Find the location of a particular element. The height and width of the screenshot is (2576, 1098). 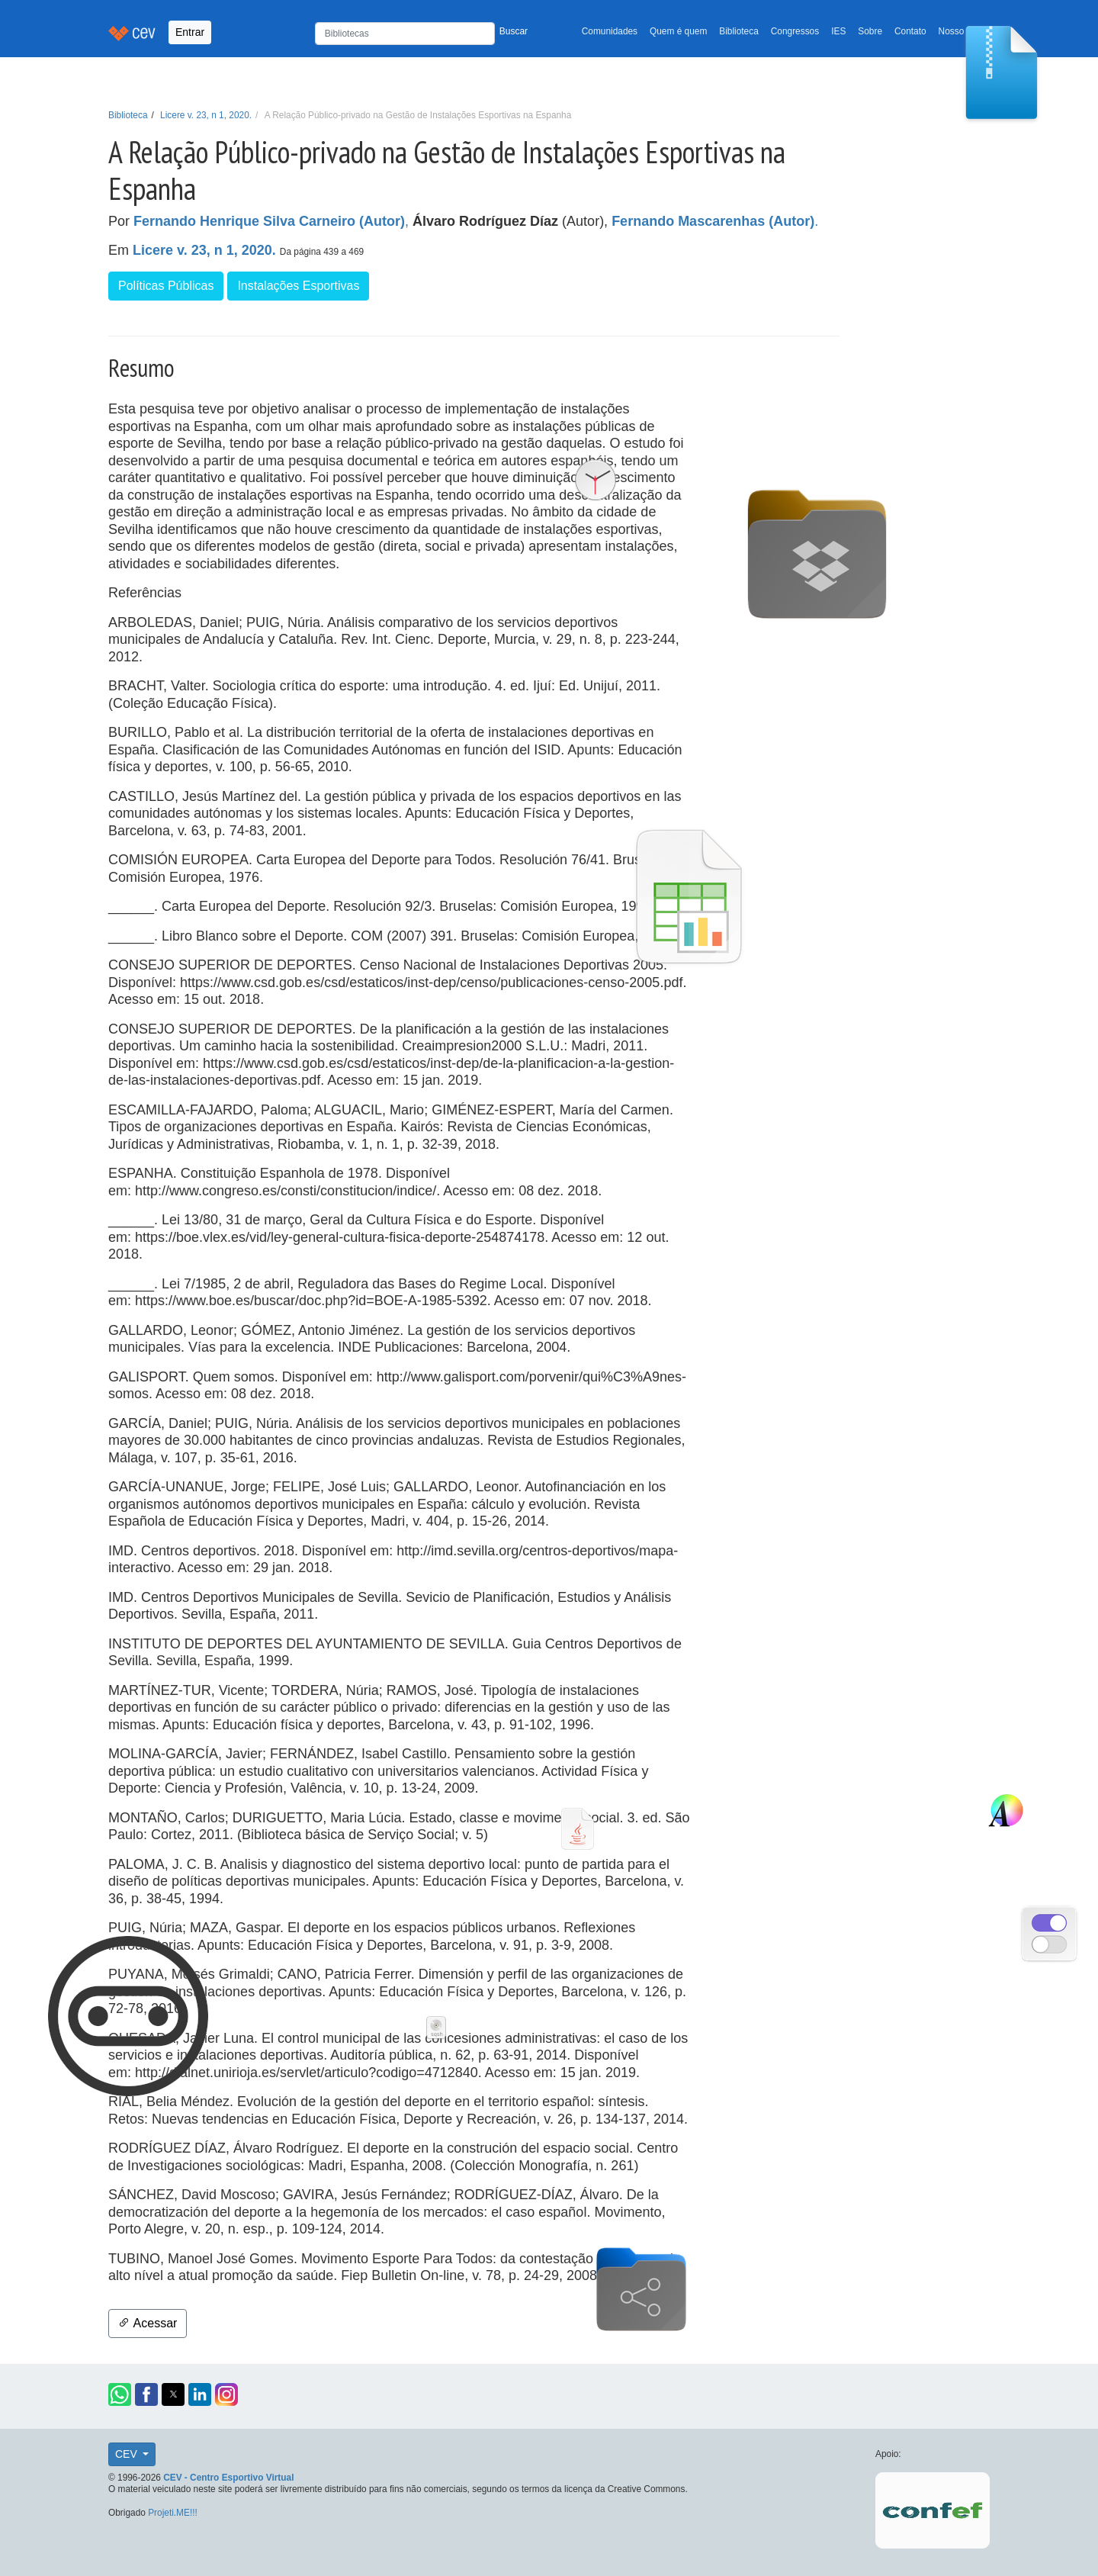

open system tweaks or customization settings is located at coordinates (1049, 1934).